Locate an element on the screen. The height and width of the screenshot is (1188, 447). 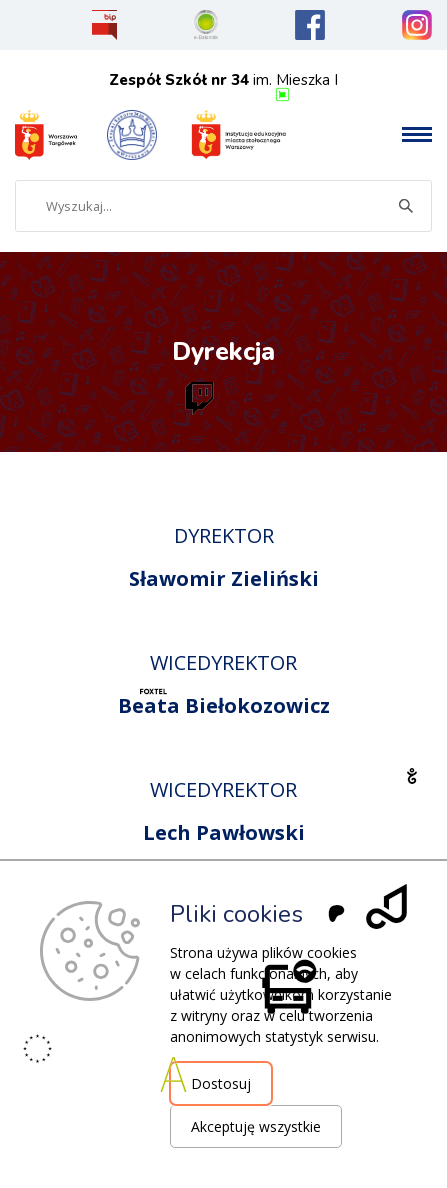
visit patreon page is located at coordinates (336, 913).